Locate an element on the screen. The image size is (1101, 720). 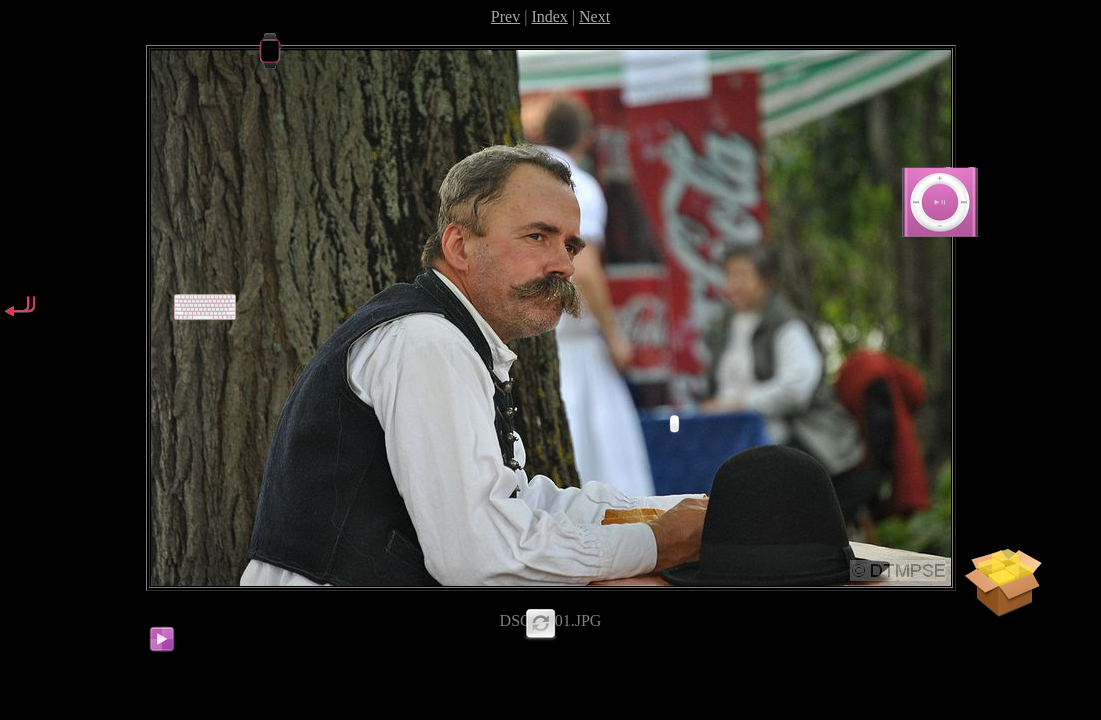
connect or manage apple magic mouse via bluetooth is located at coordinates (674, 424).